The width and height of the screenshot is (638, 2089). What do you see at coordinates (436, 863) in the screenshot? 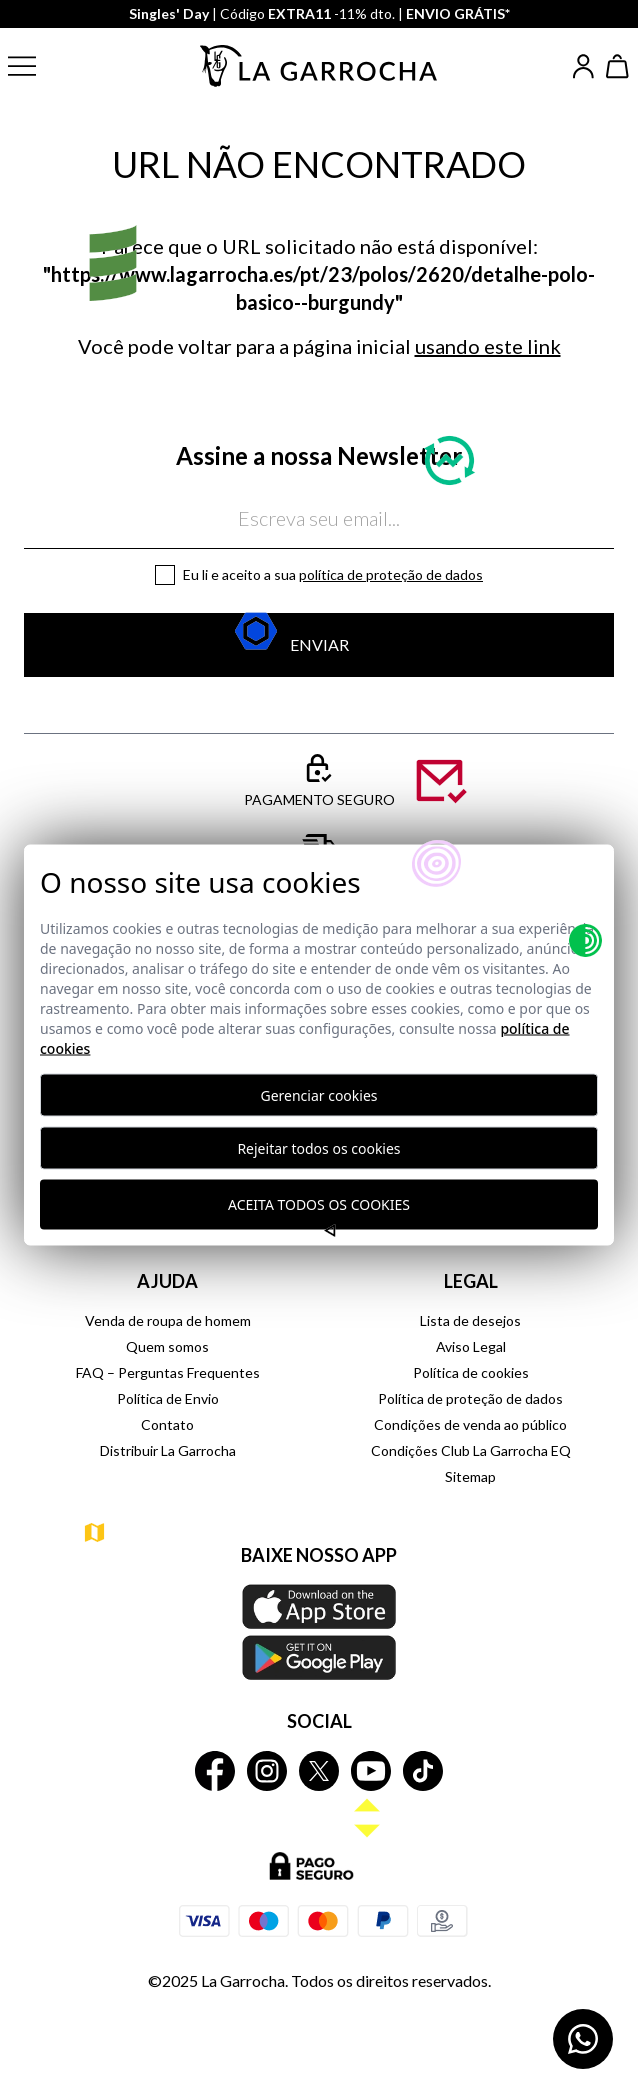
I see `optuna hyperparameter optimization framework logo` at bounding box center [436, 863].